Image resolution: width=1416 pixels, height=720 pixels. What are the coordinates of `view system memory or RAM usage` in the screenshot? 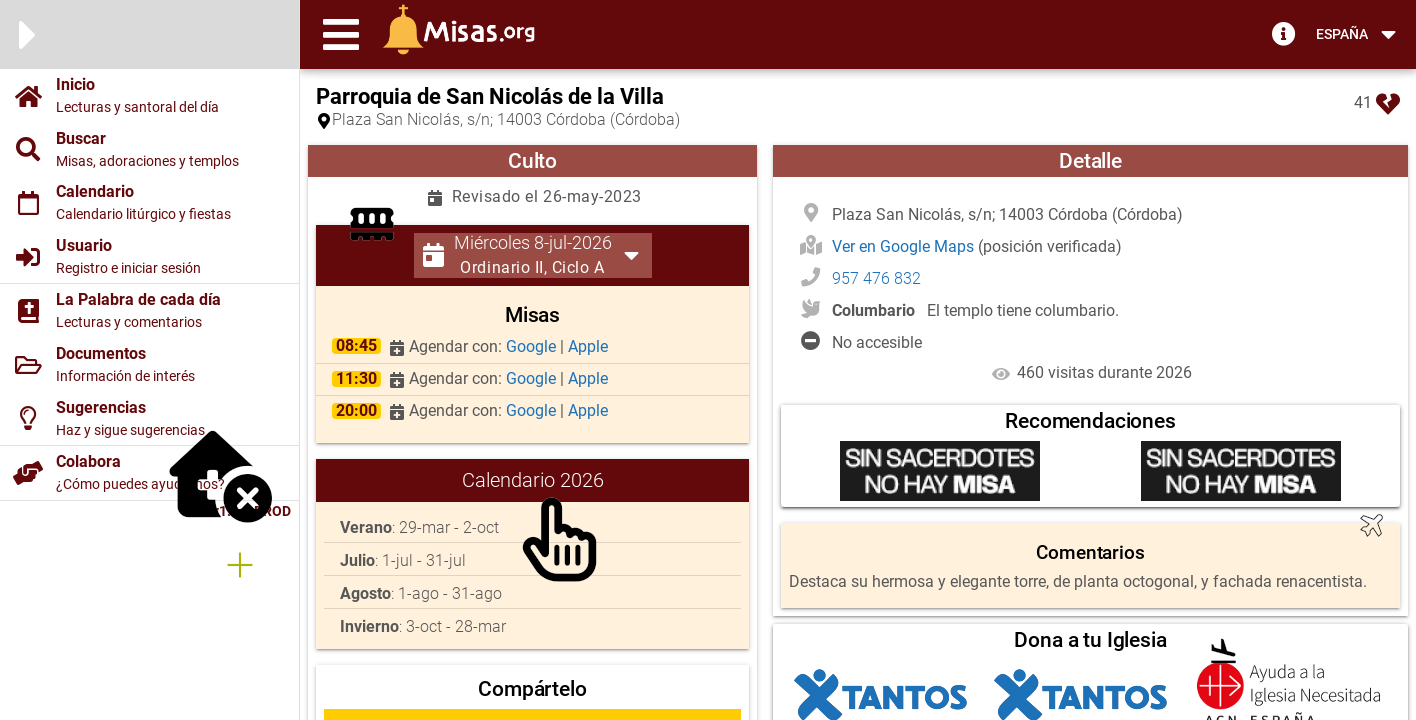 It's located at (372, 224).